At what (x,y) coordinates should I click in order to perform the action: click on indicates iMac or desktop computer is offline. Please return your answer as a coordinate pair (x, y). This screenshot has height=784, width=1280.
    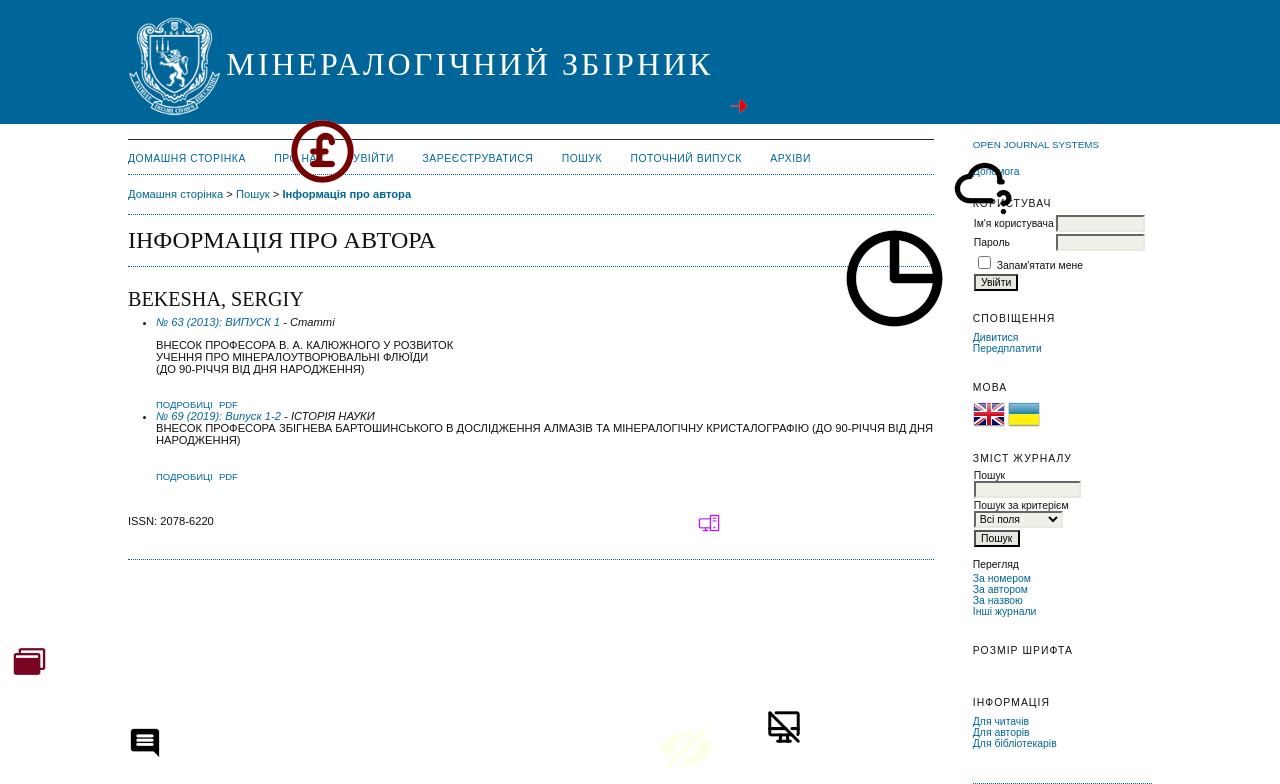
    Looking at the image, I should click on (784, 727).